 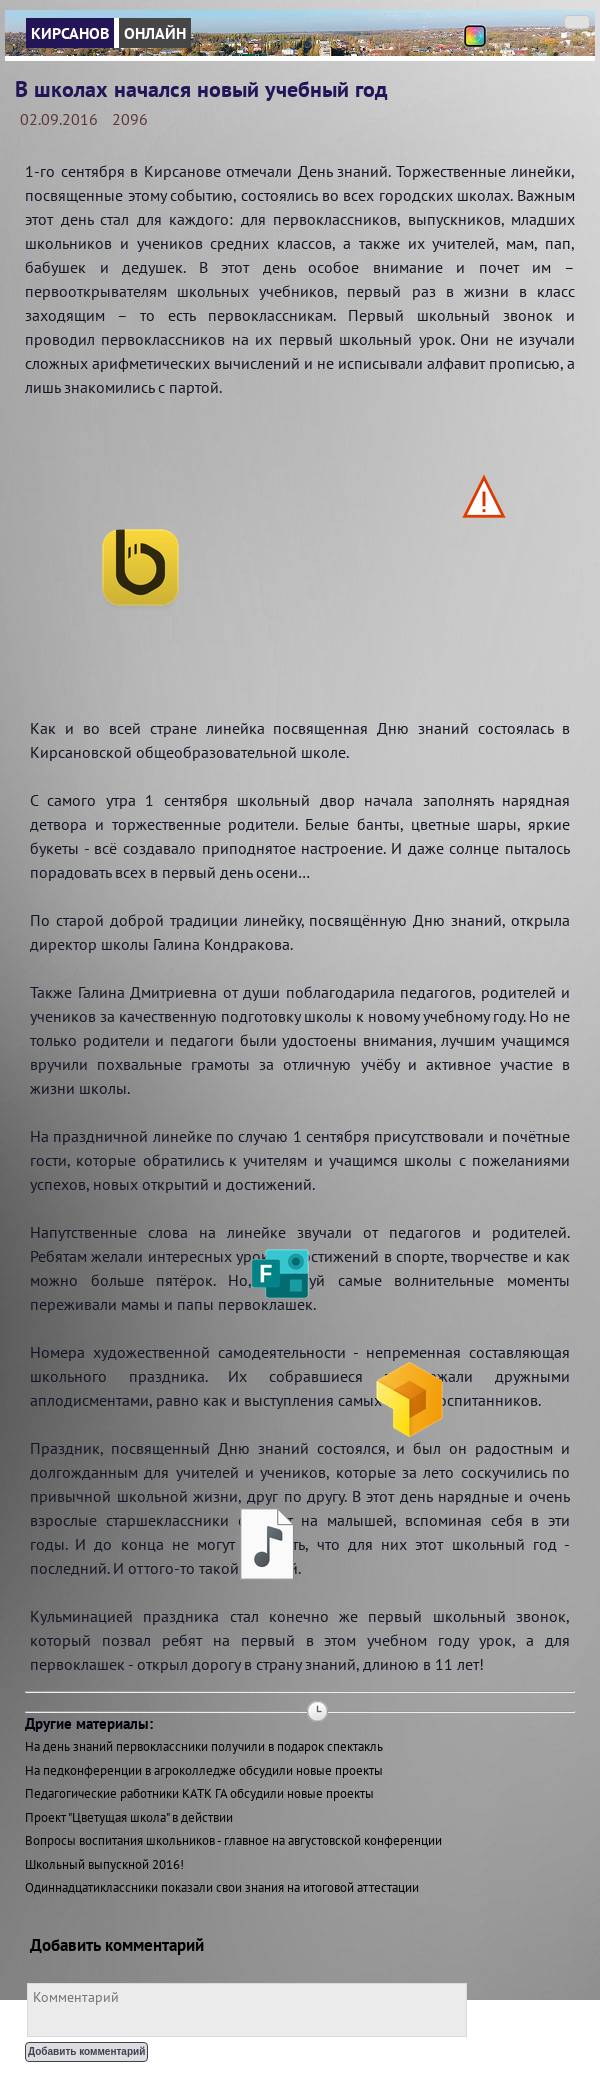 What do you see at coordinates (280, 1274) in the screenshot?
I see `open microsoft forms app` at bounding box center [280, 1274].